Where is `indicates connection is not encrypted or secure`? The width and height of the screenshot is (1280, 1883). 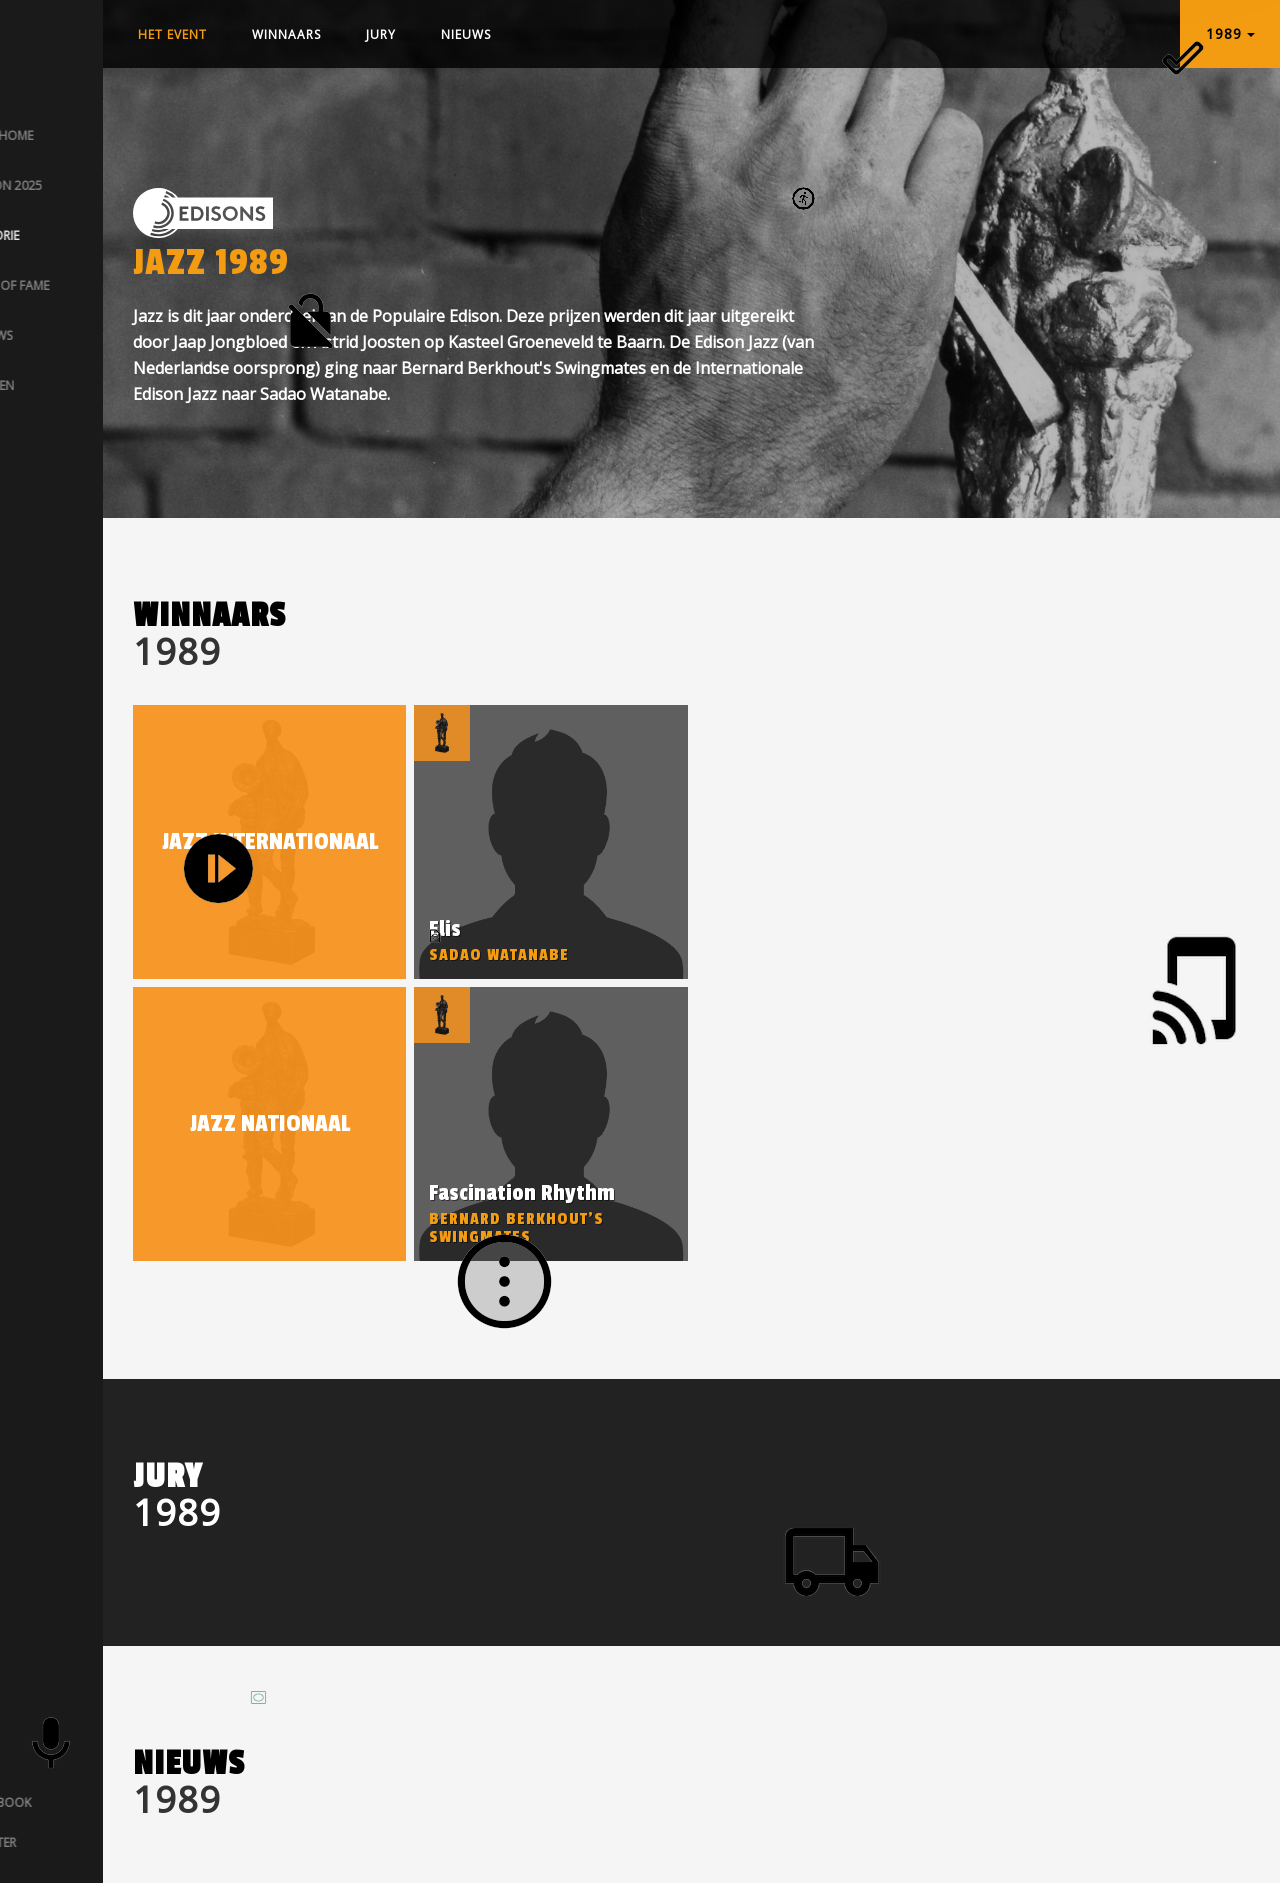 indicates connection is not encrypted or secure is located at coordinates (310, 321).